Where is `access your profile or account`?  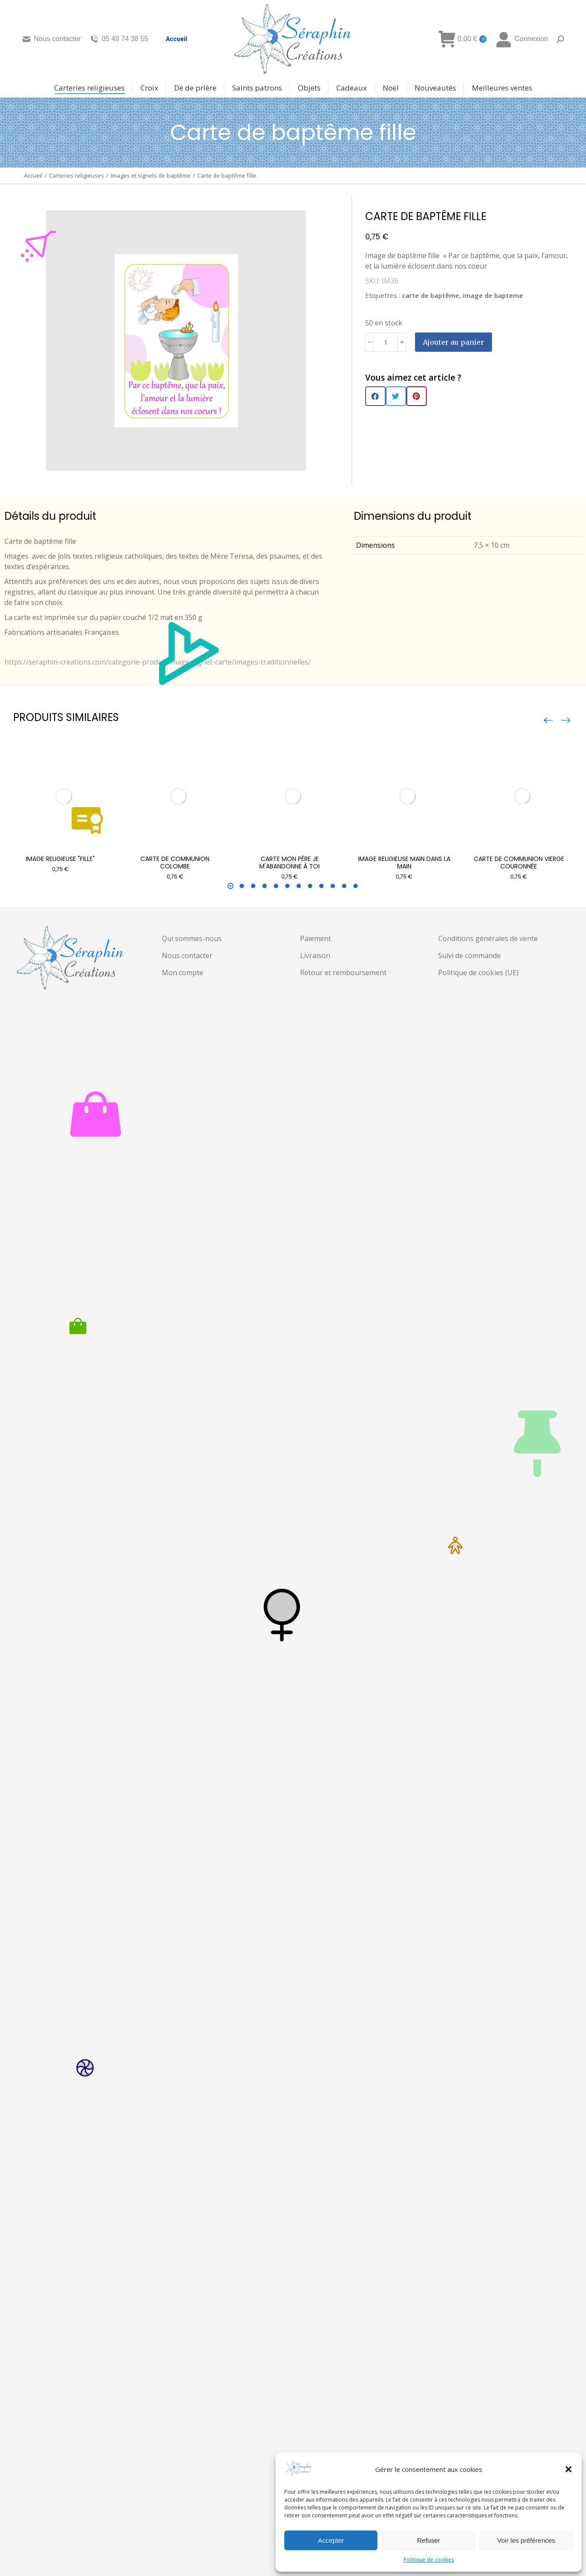
access your profile or account is located at coordinates (455, 1546).